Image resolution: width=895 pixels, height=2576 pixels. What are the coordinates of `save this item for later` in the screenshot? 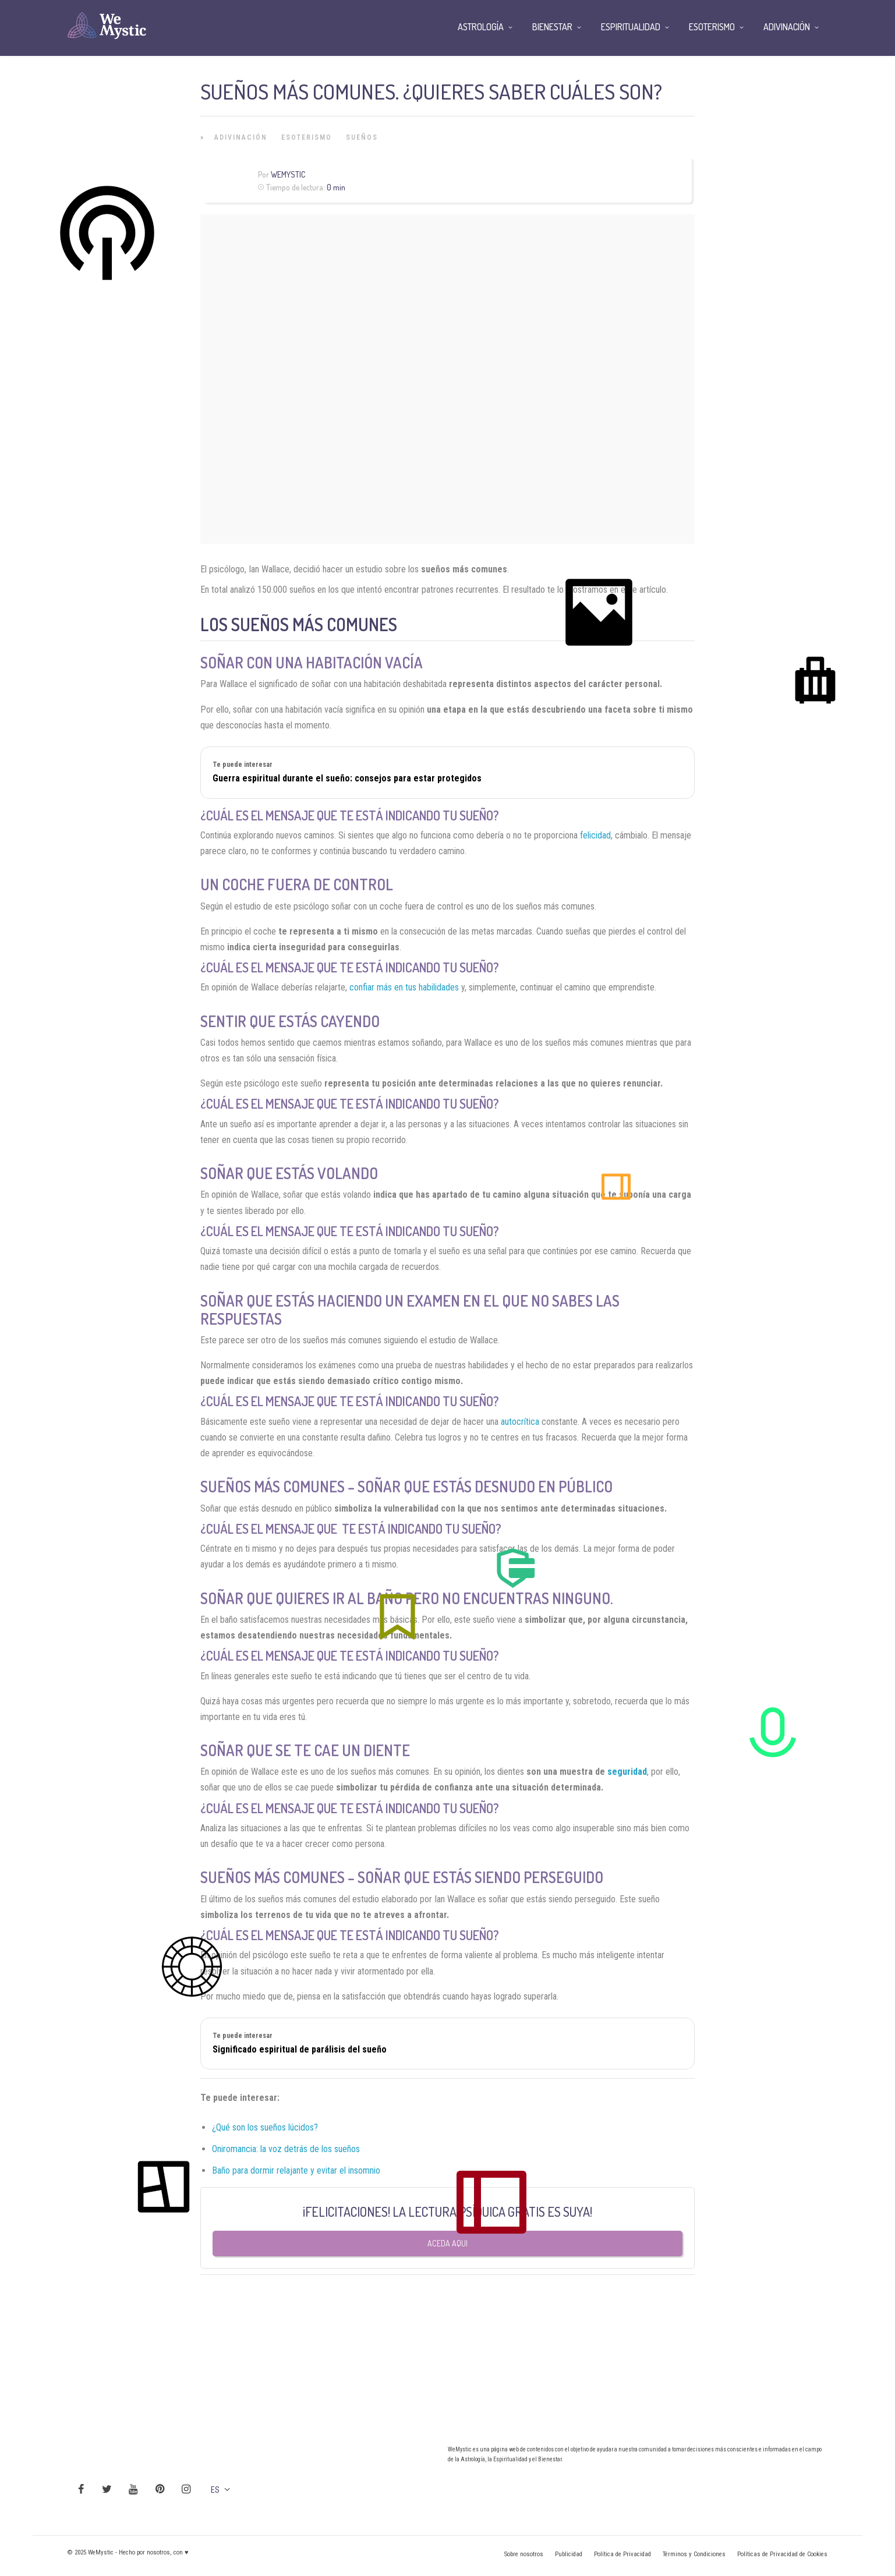 It's located at (397, 1616).